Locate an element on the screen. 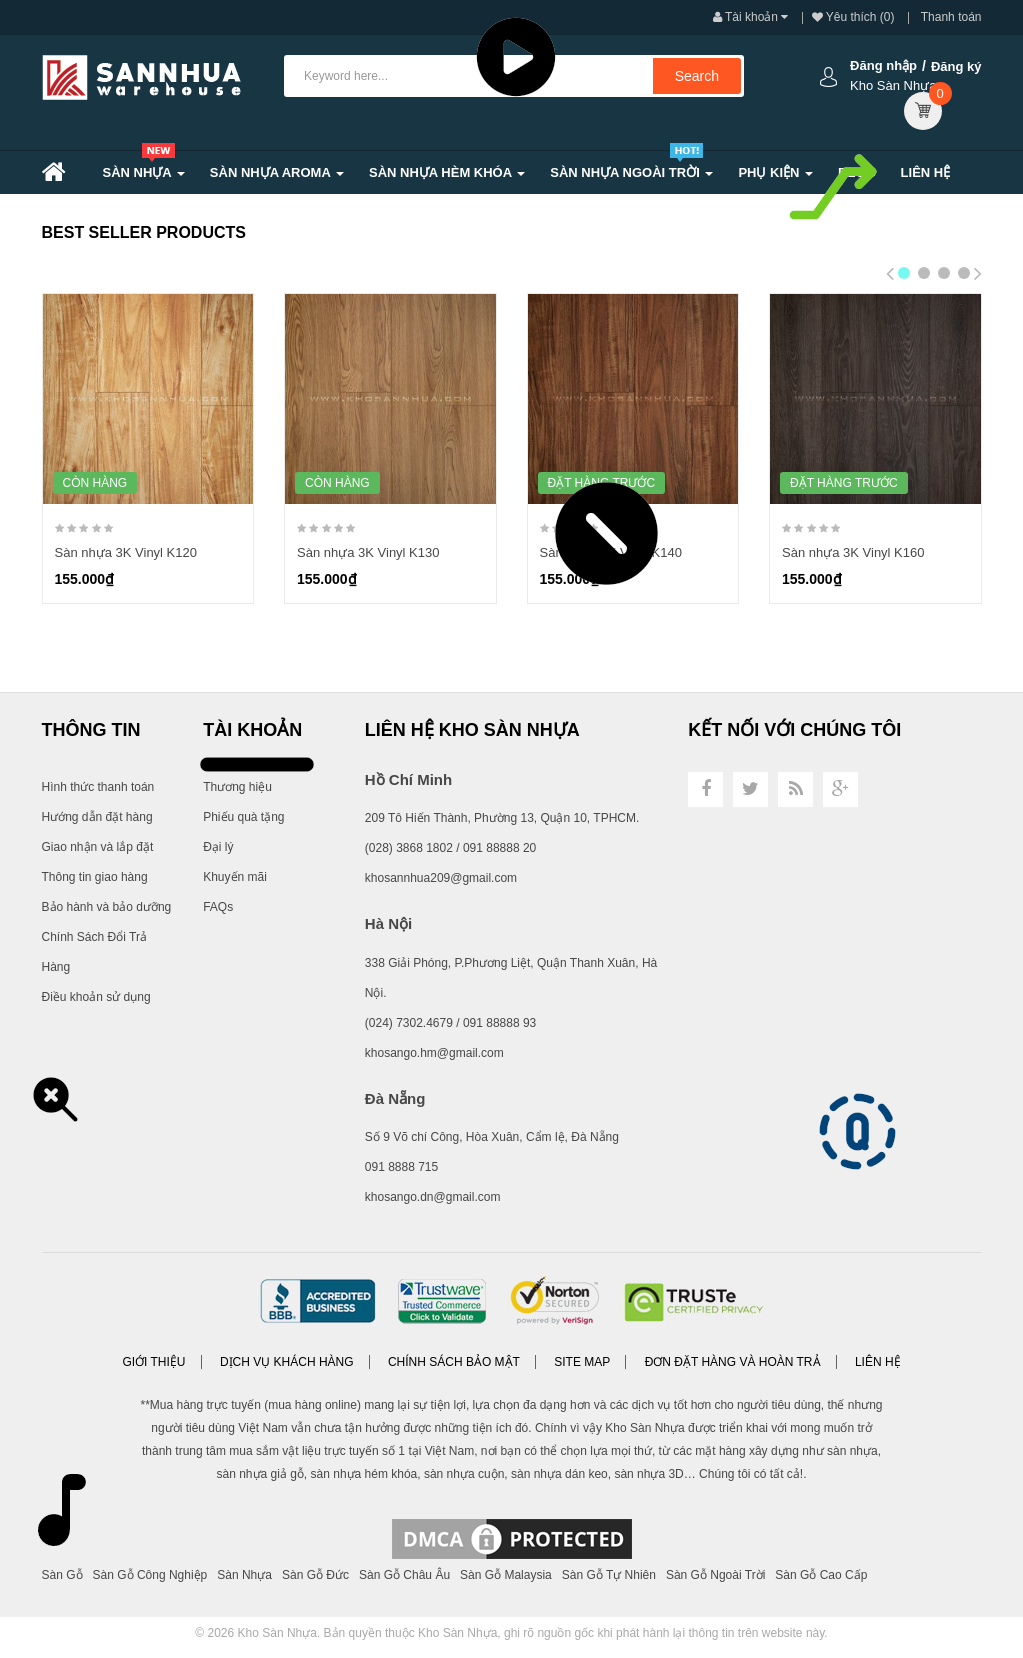 This screenshot has width=1023, height=1658. indicates a prohibited or forbidden action is located at coordinates (606, 533).